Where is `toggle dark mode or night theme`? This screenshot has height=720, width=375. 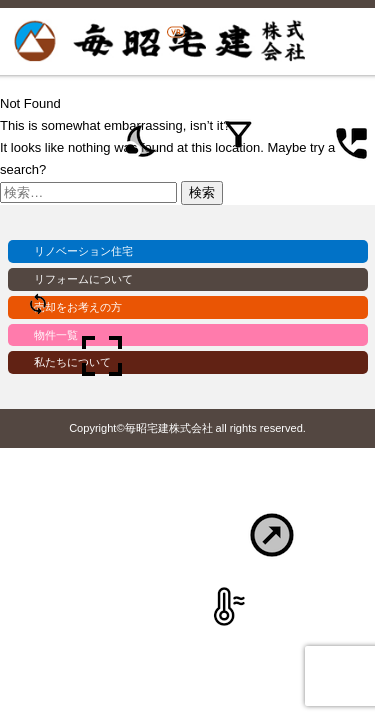 toggle dark mode or night theme is located at coordinates (143, 141).